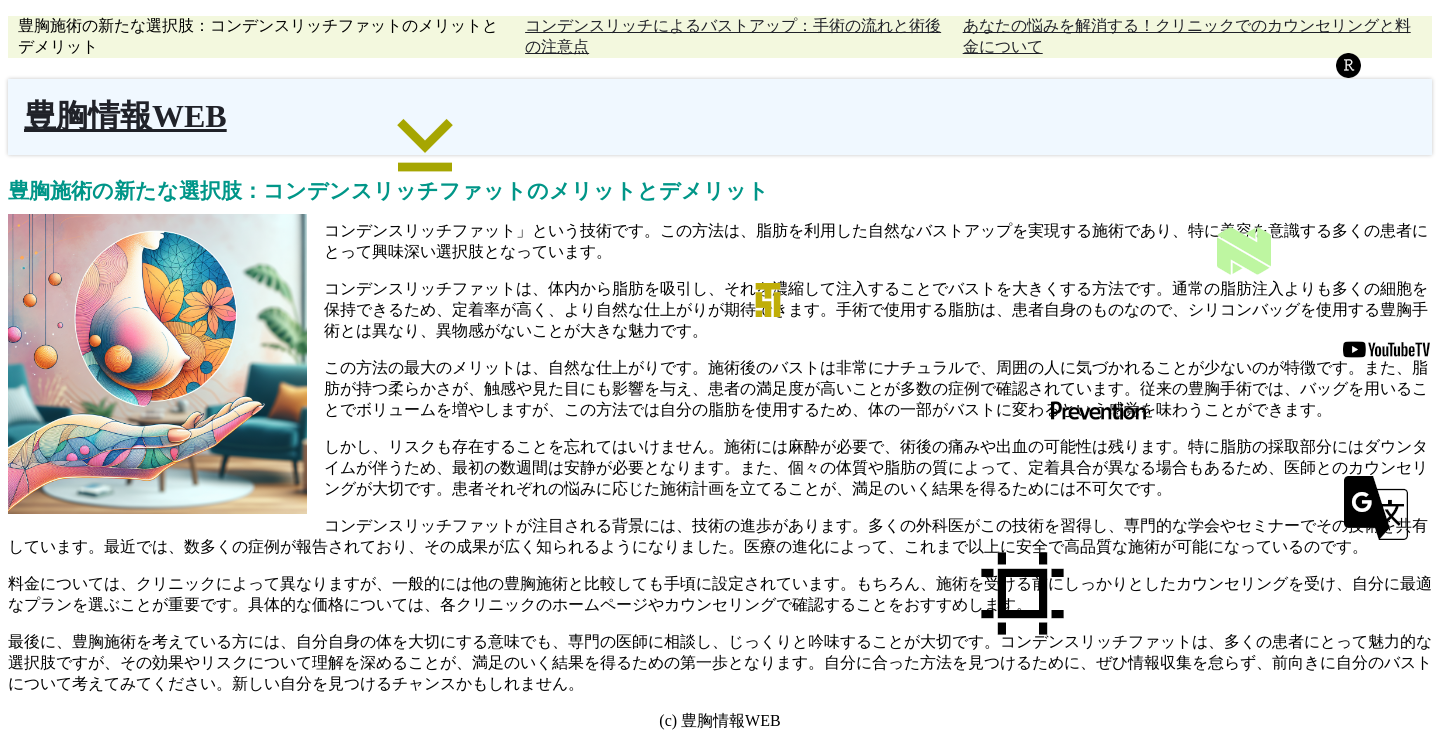  What do you see at coordinates (768, 300) in the screenshot?
I see `open Google Cloud Composer console` at bounding box center [768, 300].